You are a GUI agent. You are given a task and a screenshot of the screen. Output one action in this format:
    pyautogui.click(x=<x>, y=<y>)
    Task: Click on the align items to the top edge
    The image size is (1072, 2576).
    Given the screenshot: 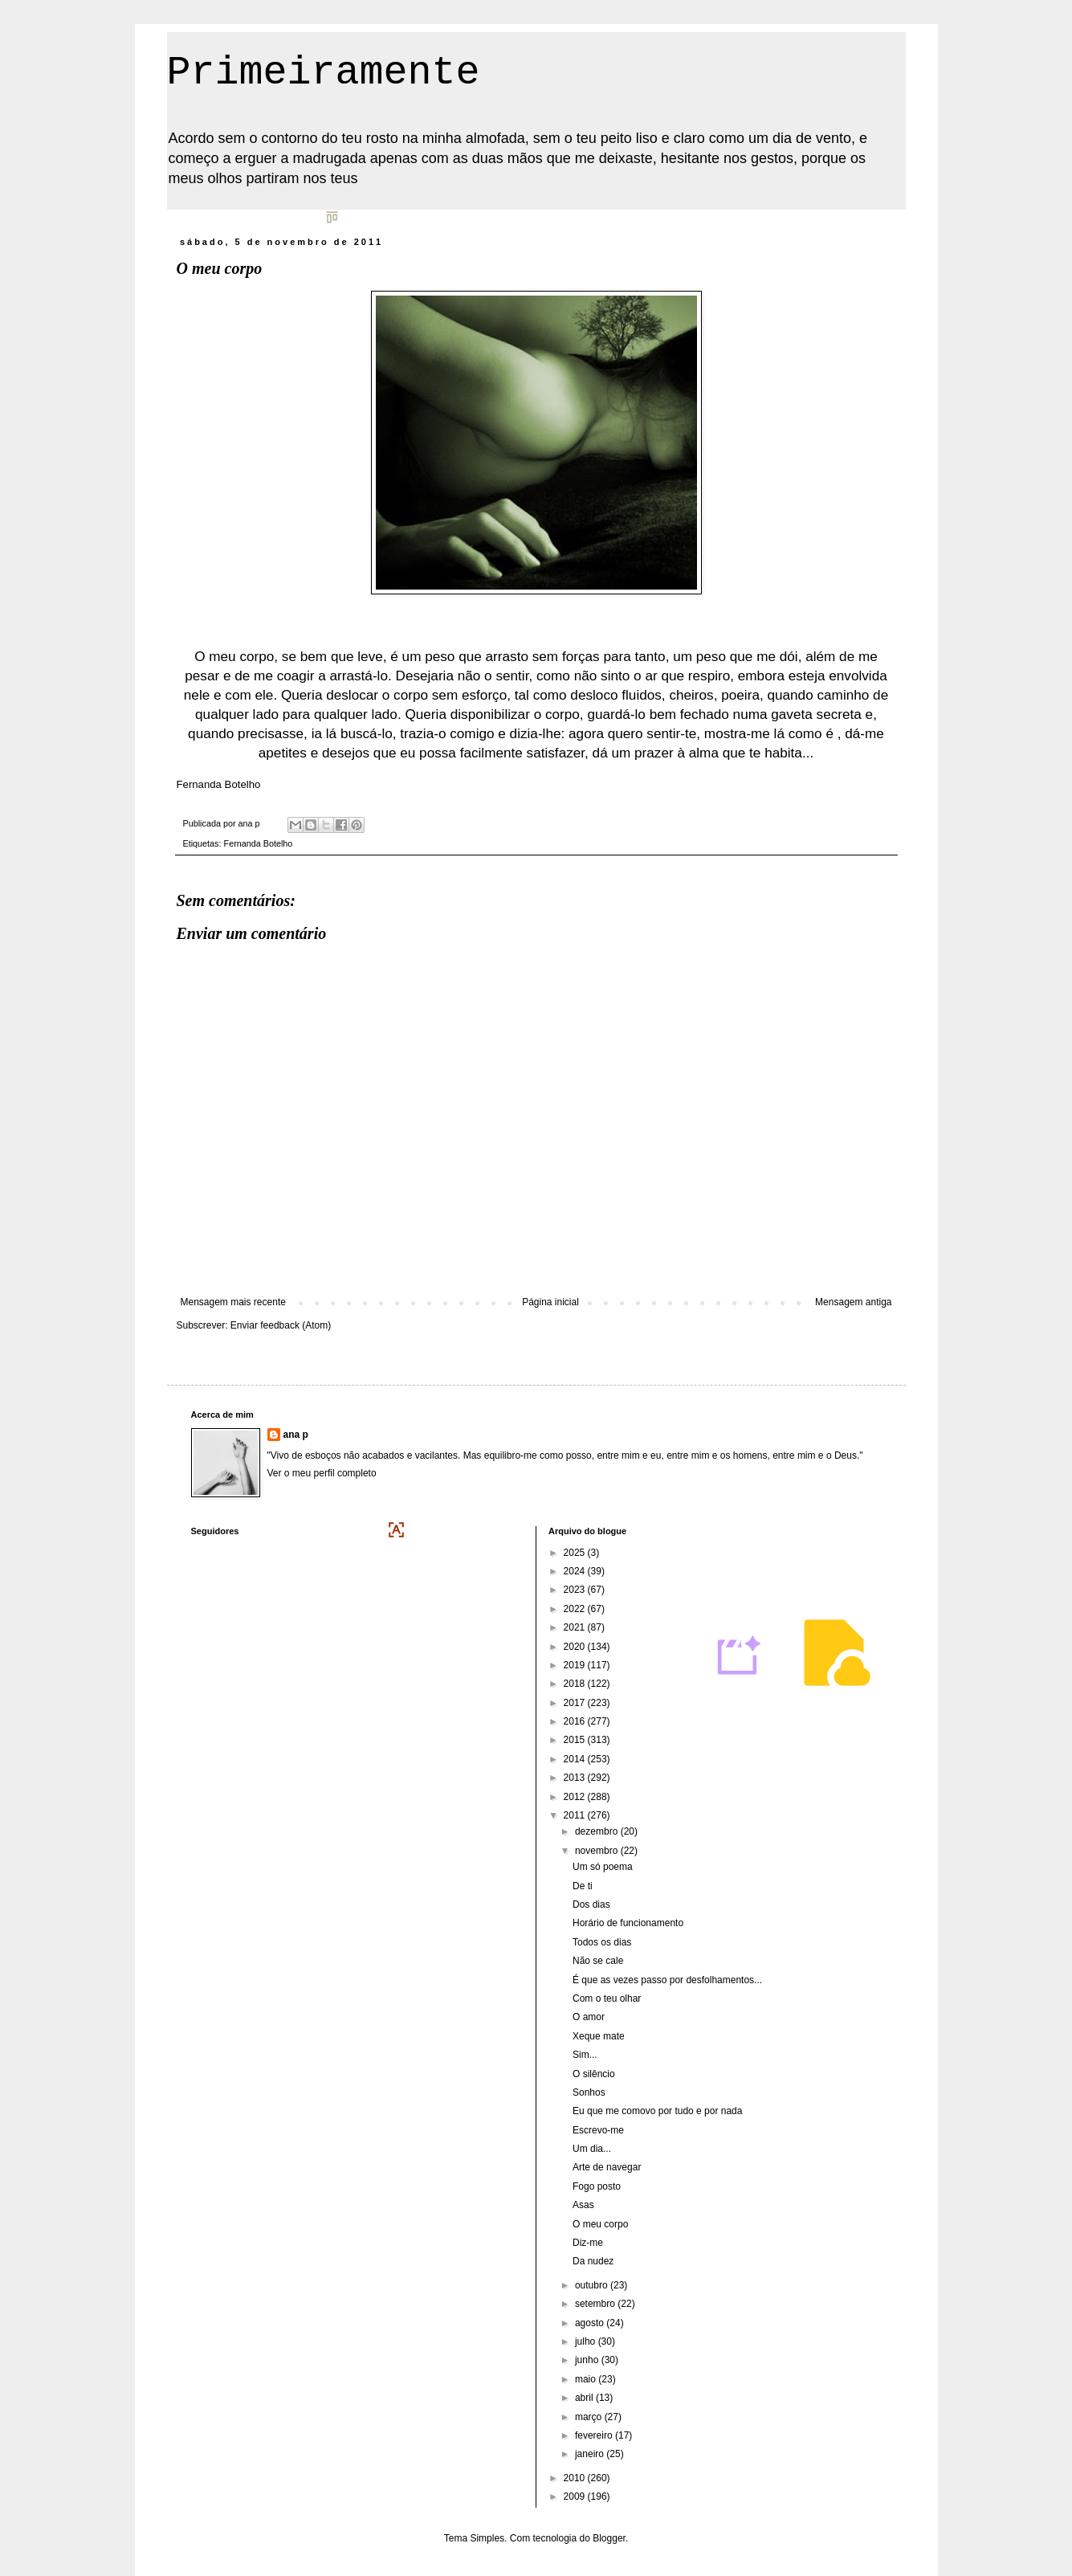 What is the action you would take?
    pyautogui.click(x=332, y=217)
    